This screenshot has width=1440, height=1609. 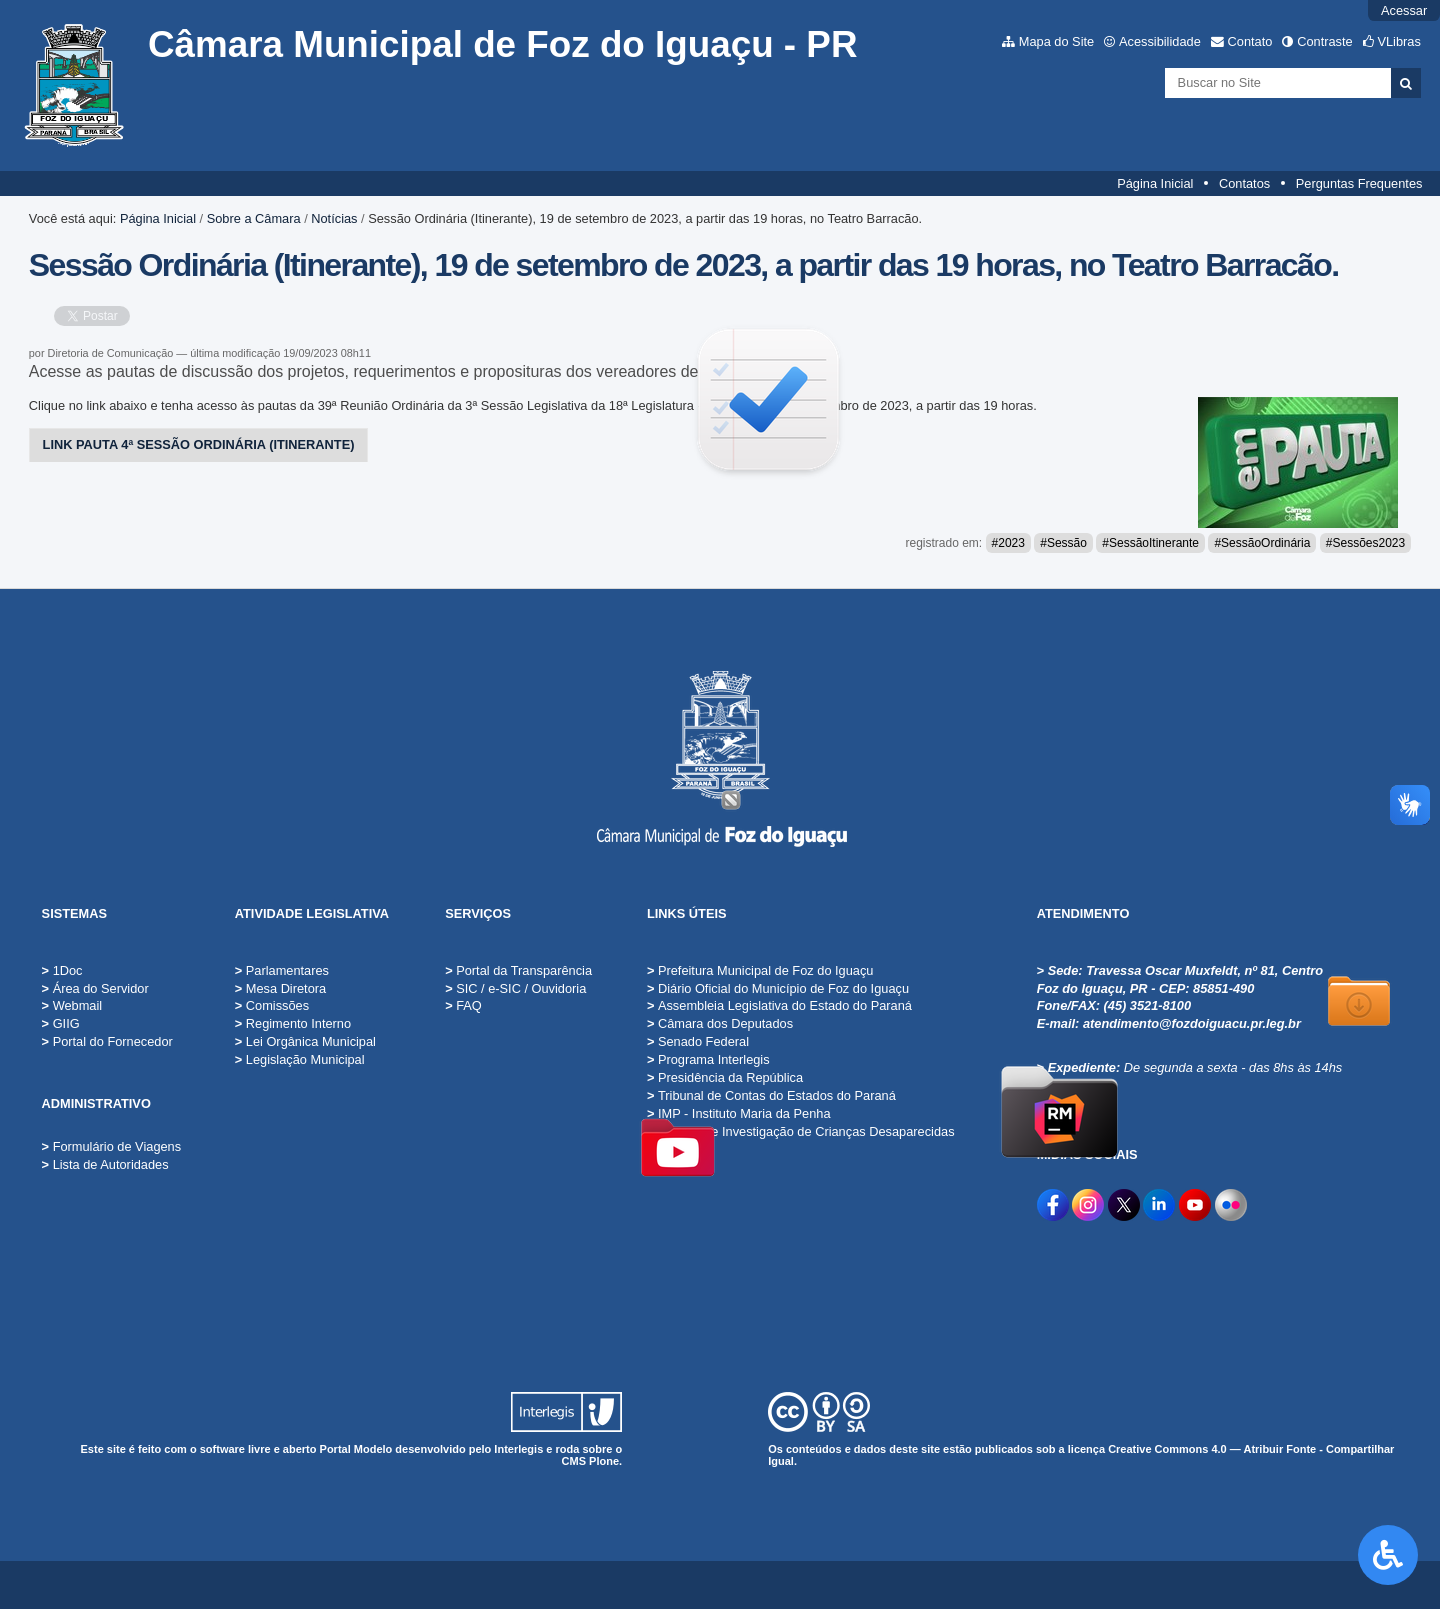 I want to click on access your downloads folder, so click(x=1359, y=1001).